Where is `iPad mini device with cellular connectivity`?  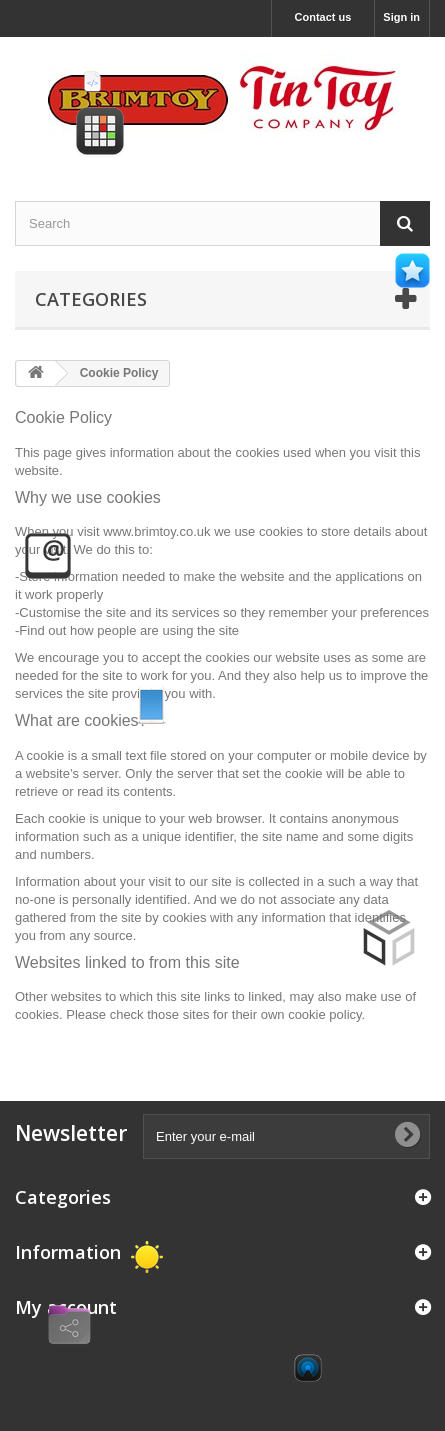
iPad mini device with cellular connectivity is located at coordinates (151, 701).